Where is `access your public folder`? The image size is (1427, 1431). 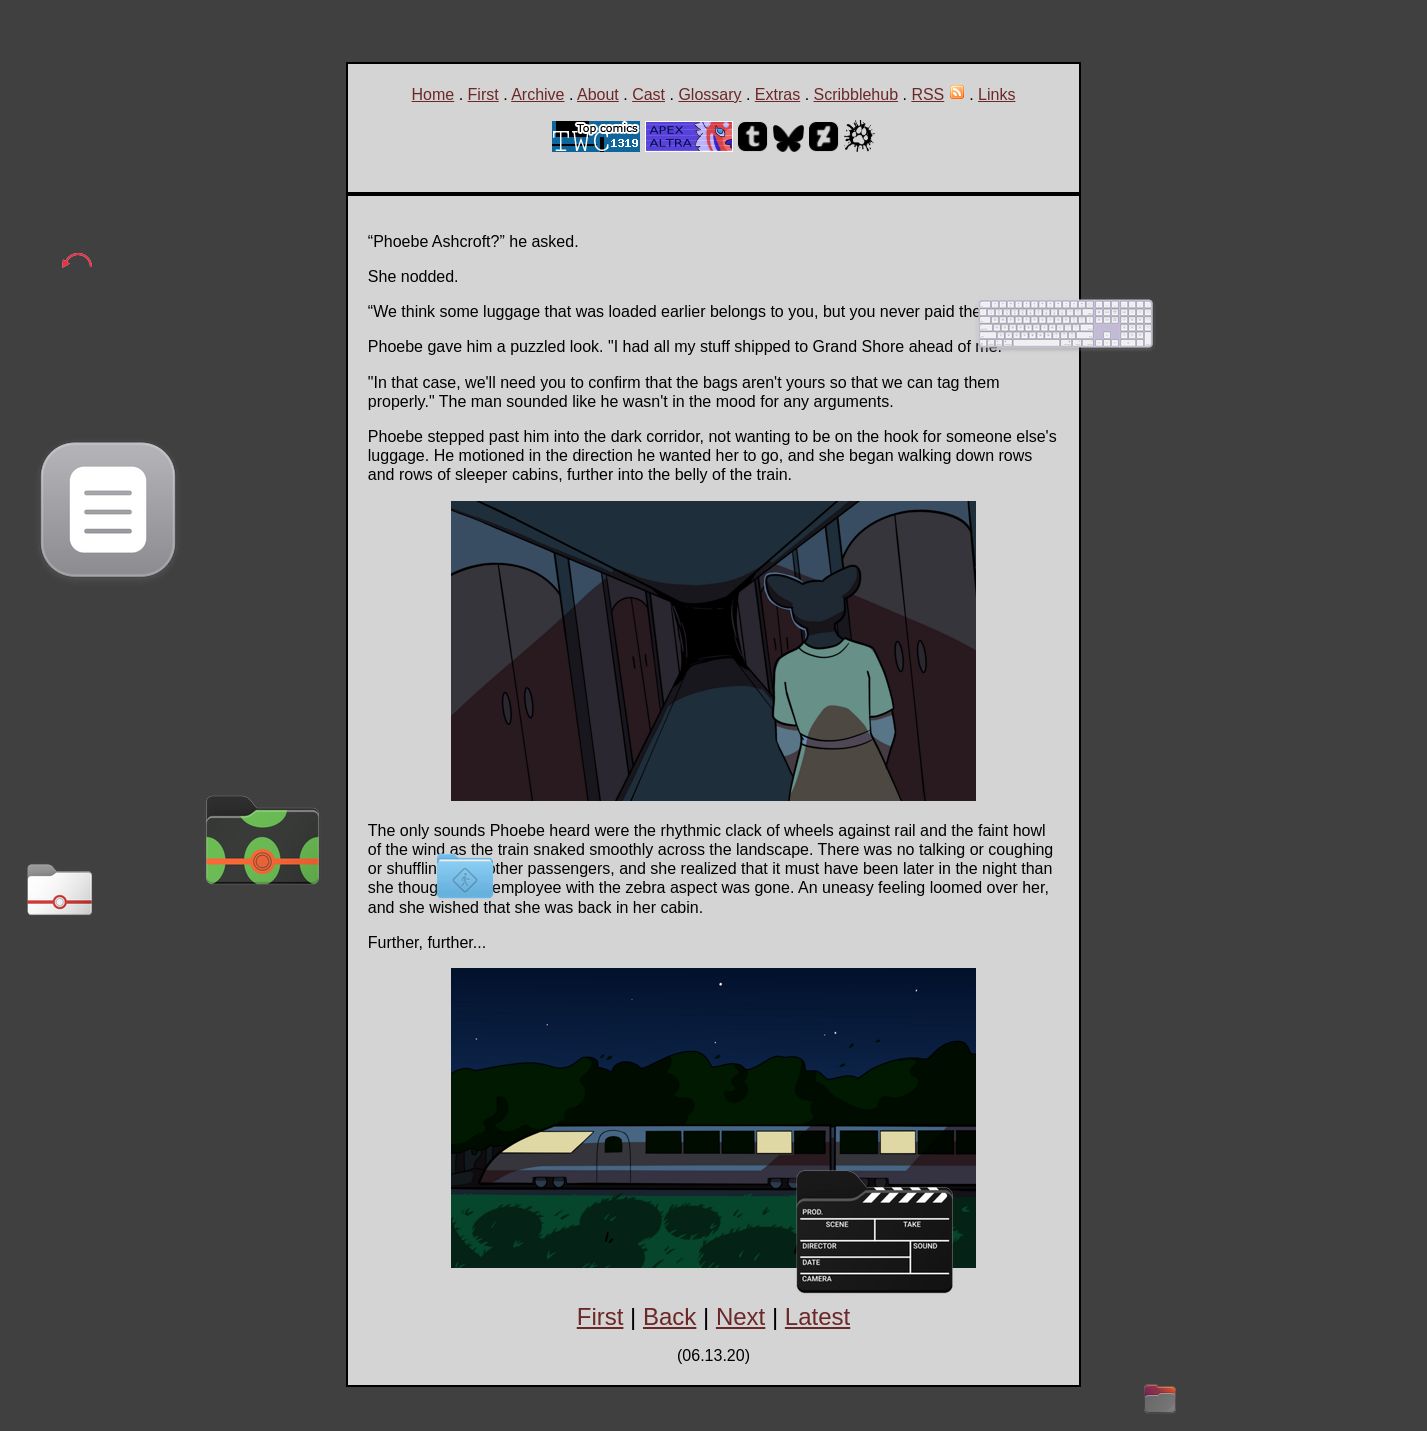
access your public folder is located at coordinates (465, 876).